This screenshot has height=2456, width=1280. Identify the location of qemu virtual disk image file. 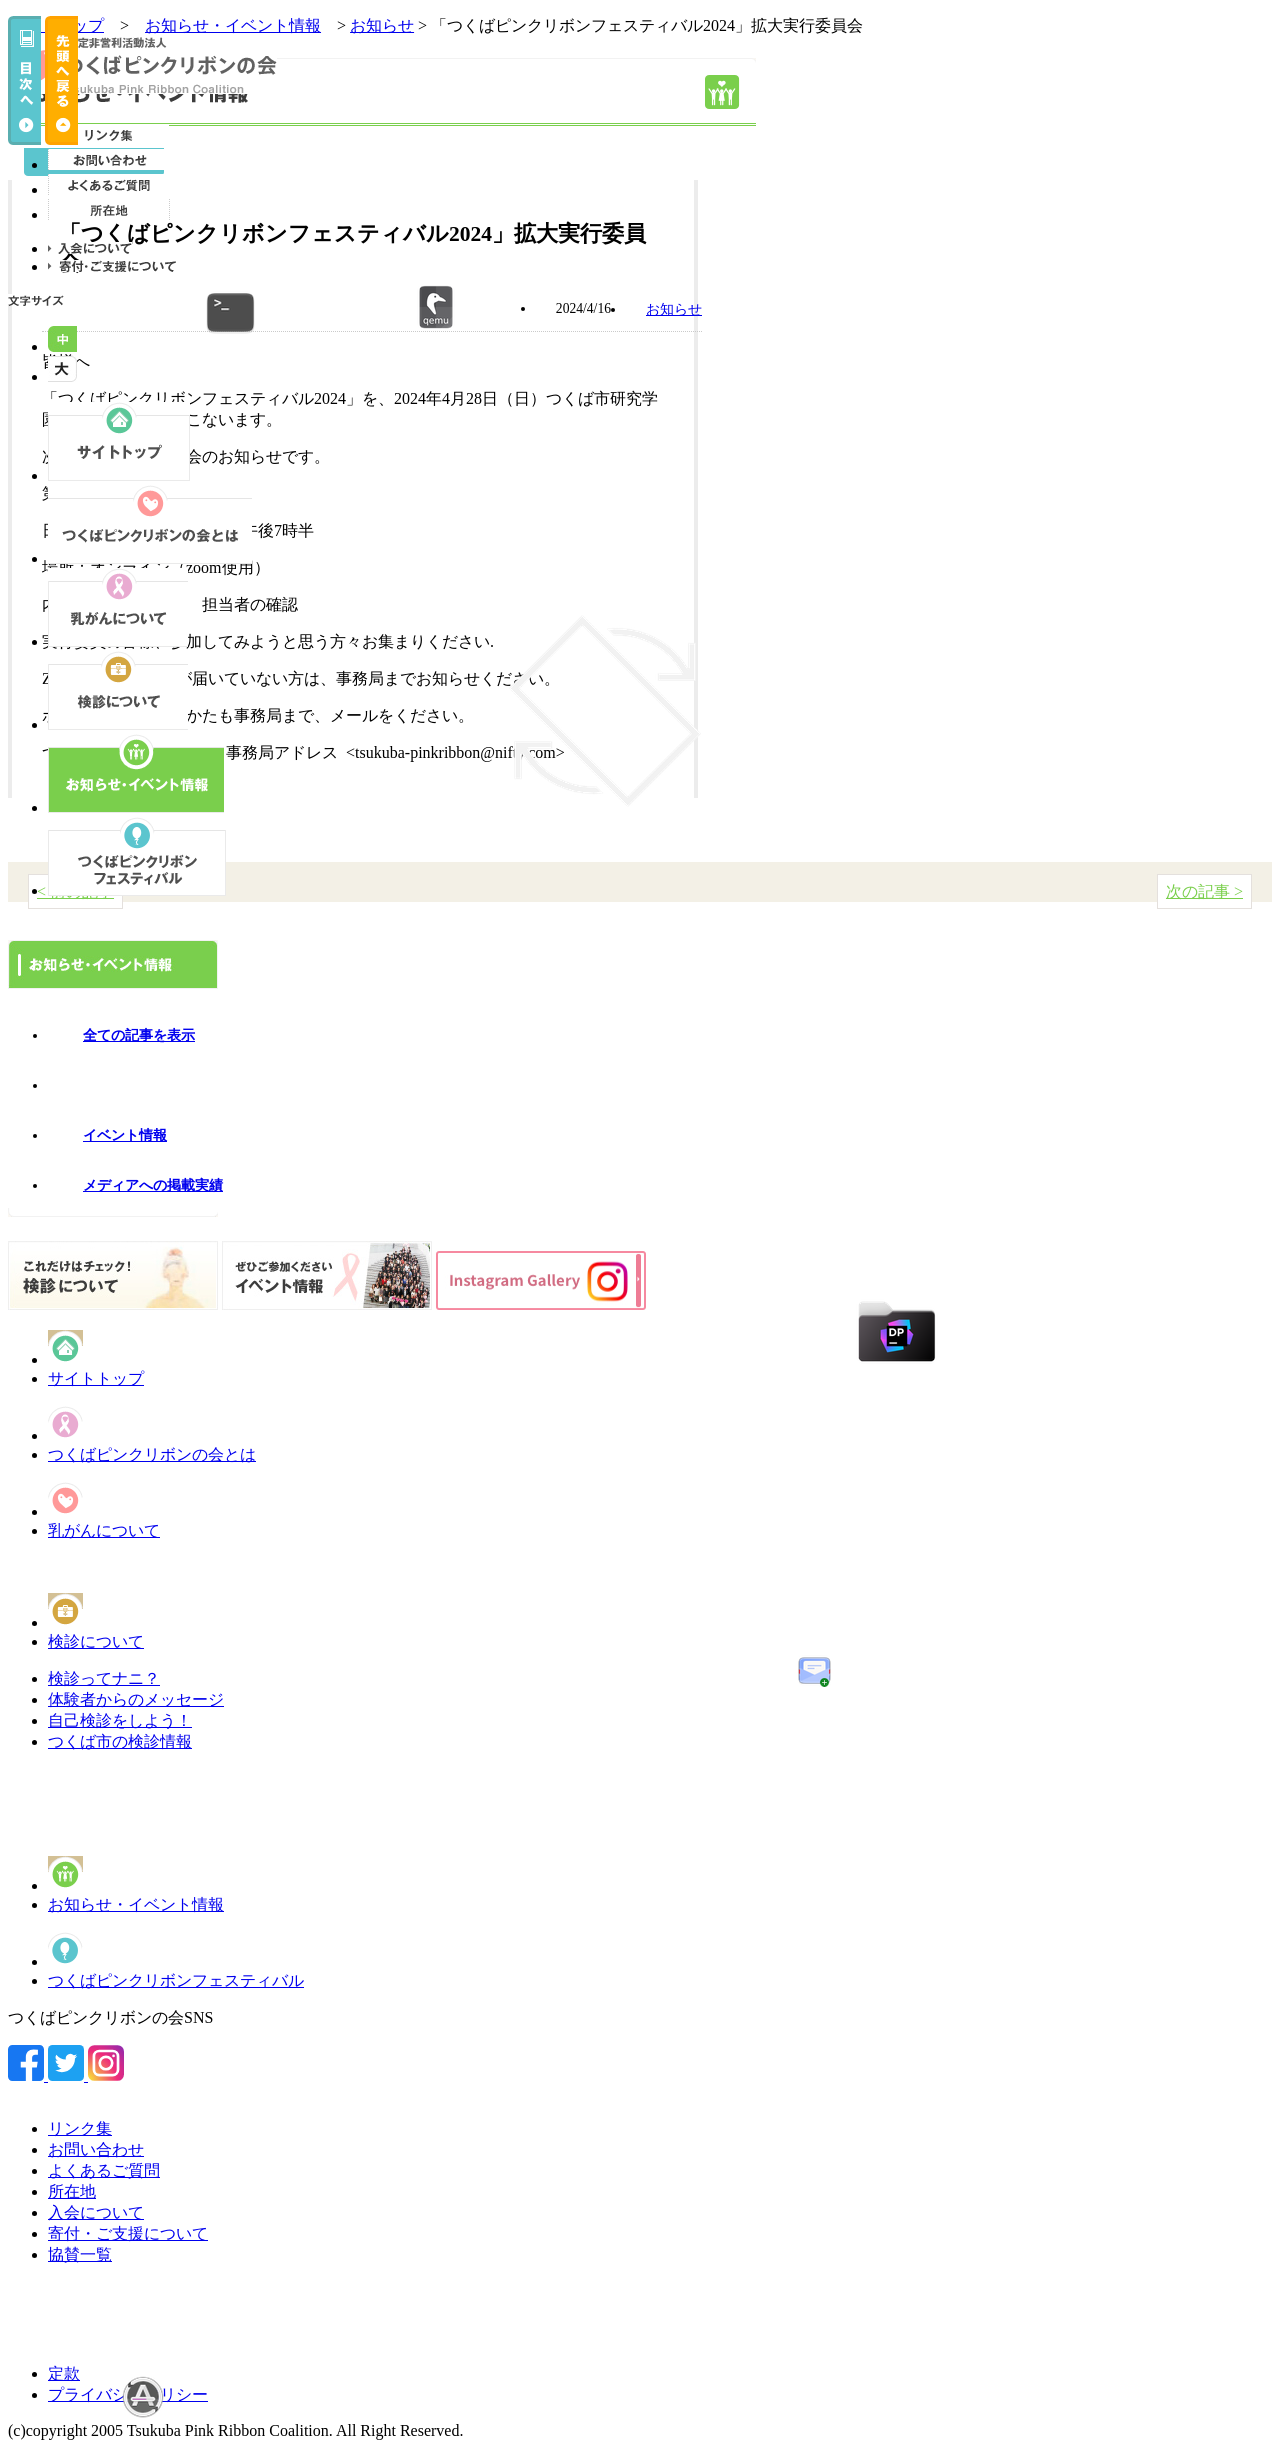
(436, 307).